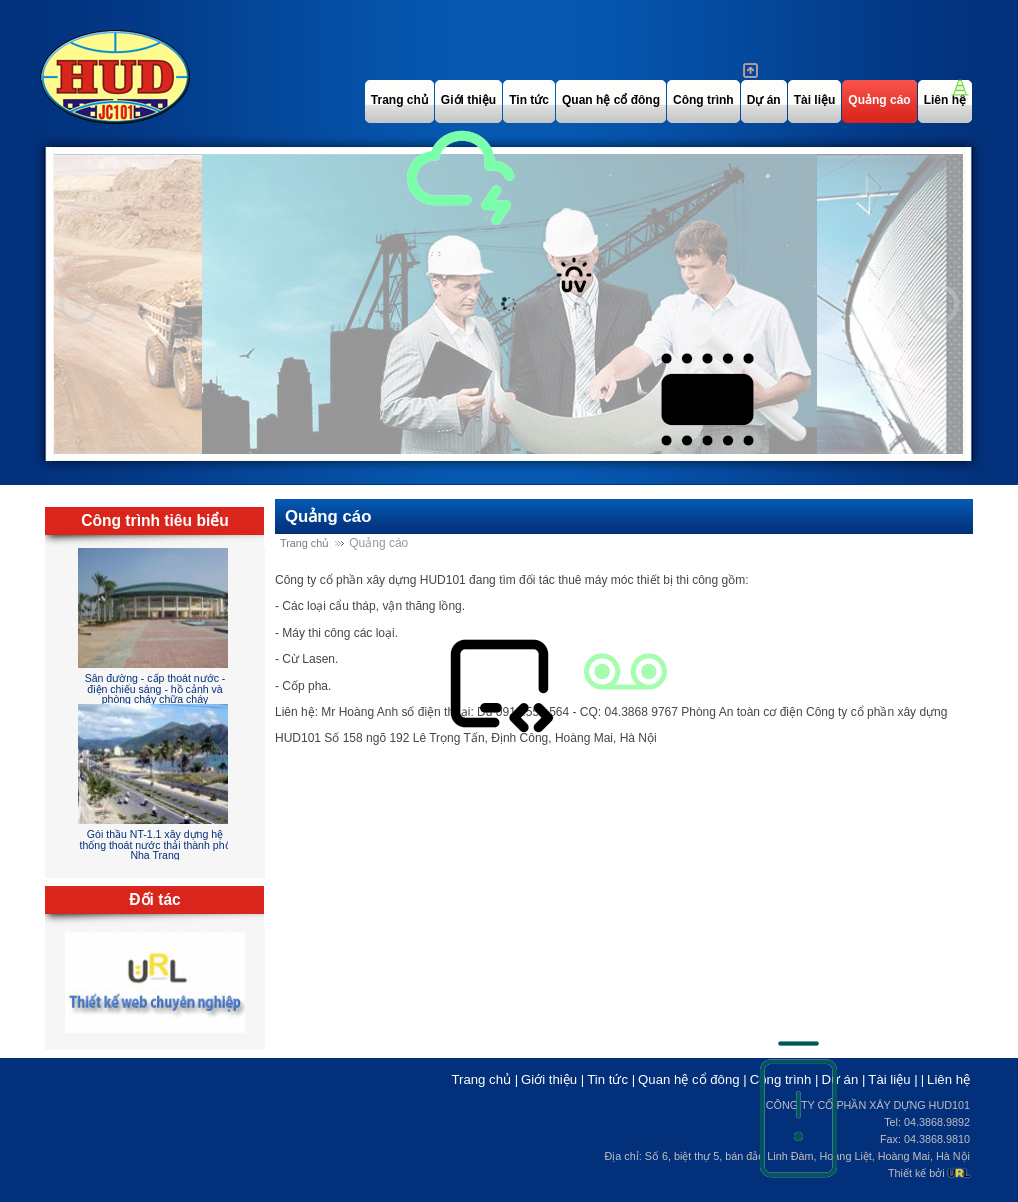 This screenshot has width=1018, height=1202. What do you see at coordinates (960, 88) in the screenshot?
I see `indicates area under construction or maintenance` at bounding box center [960, 88].